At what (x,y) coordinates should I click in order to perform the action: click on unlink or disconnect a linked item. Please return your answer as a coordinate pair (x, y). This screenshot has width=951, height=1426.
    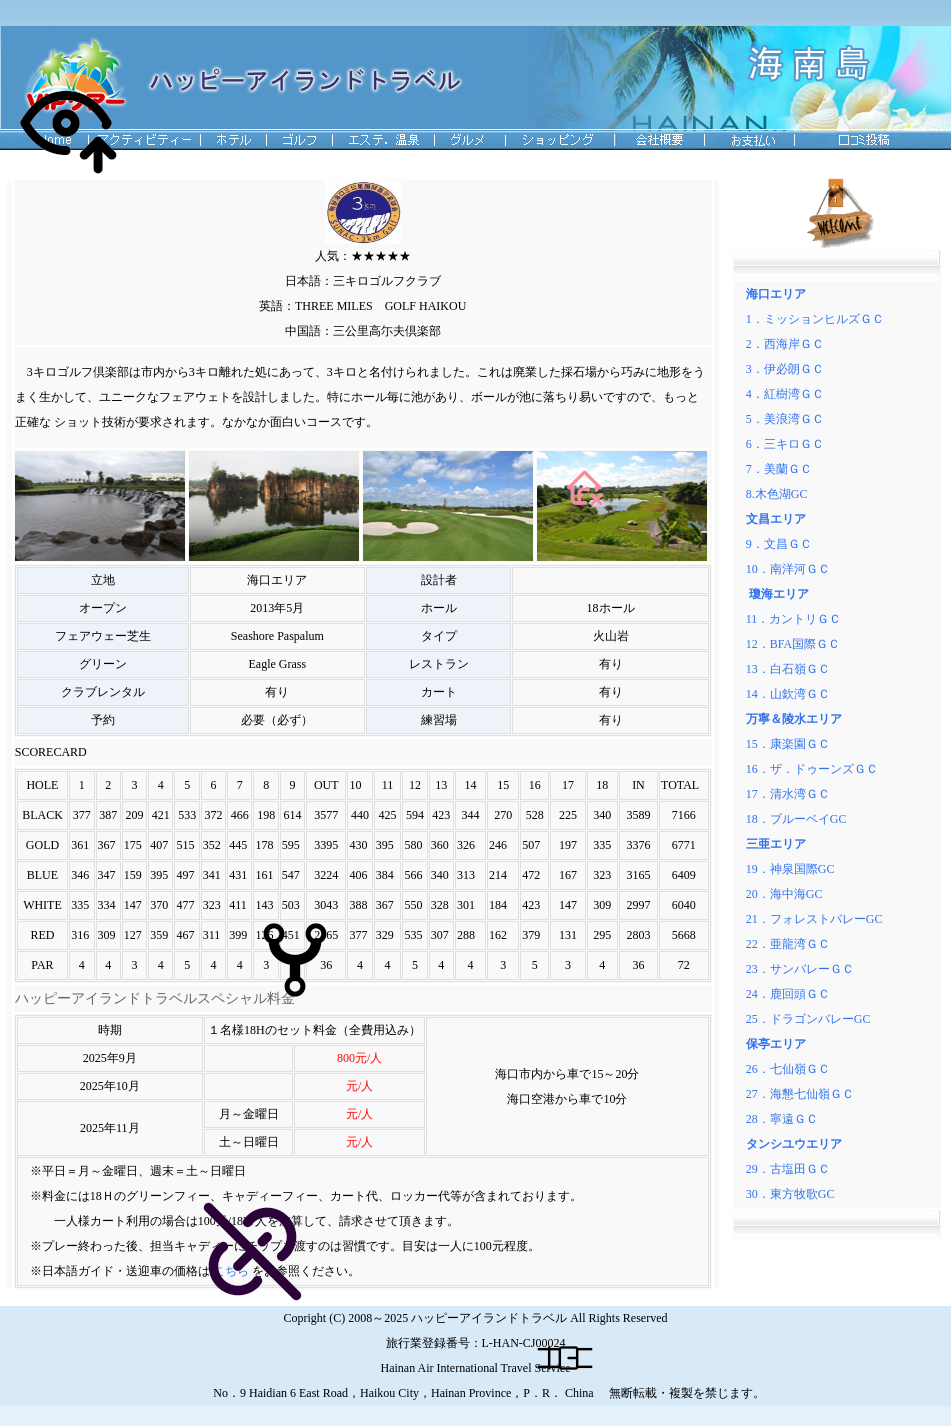
    Looking at the image, I should click on (252, 1251).